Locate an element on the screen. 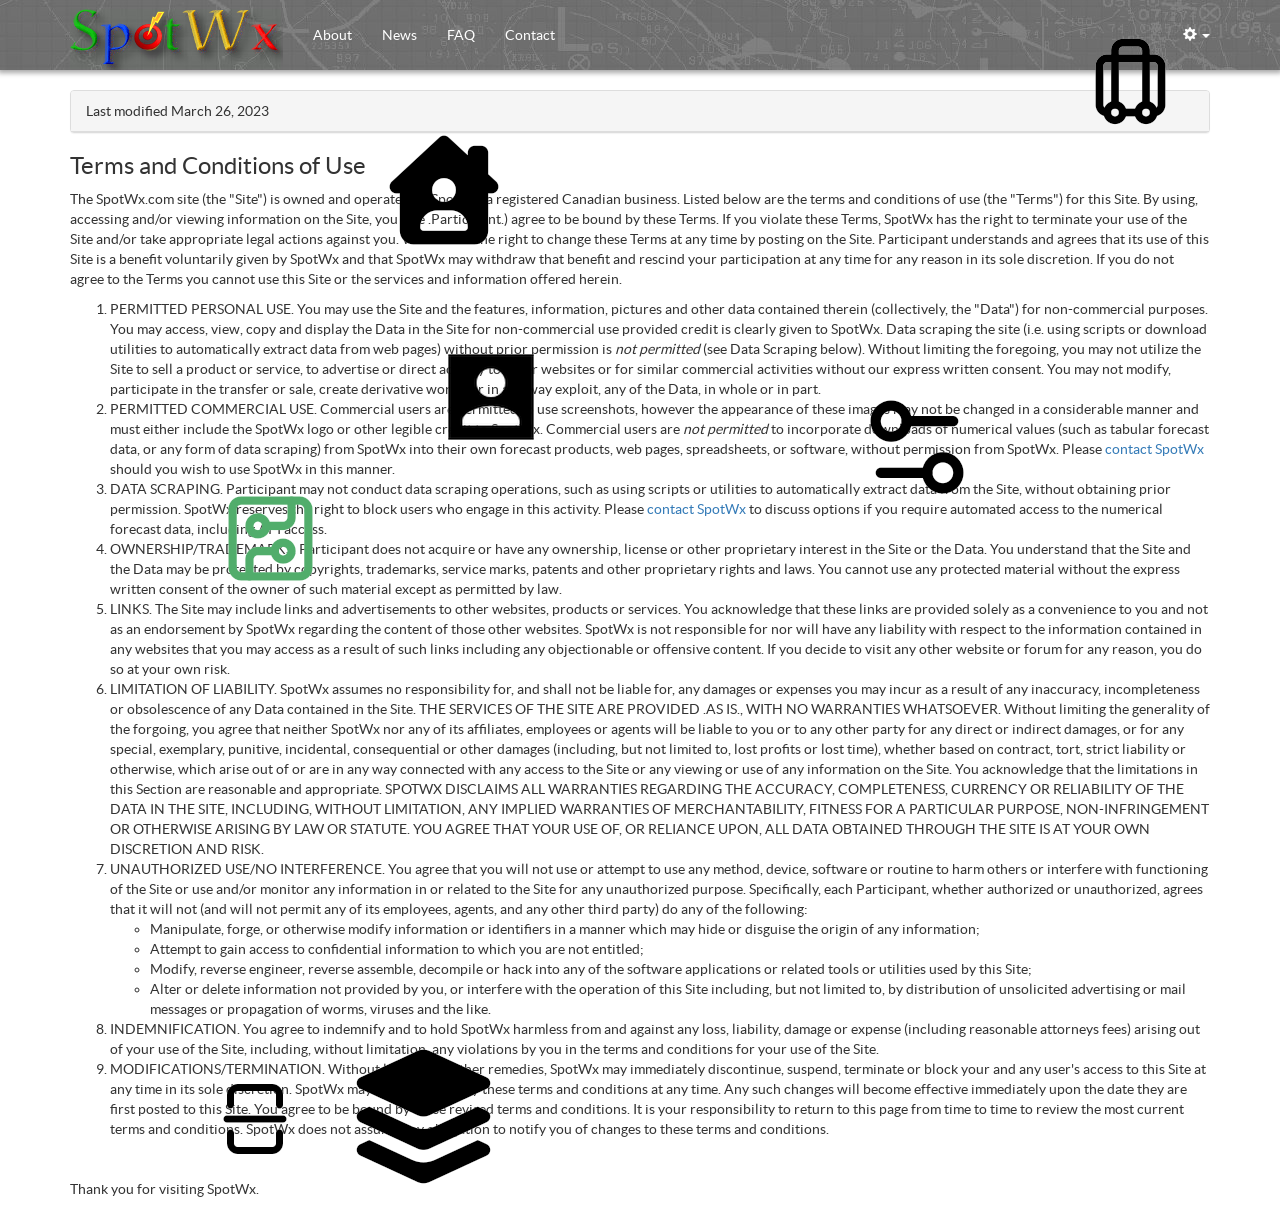  view your account profile is located at coordinates (491, 397).